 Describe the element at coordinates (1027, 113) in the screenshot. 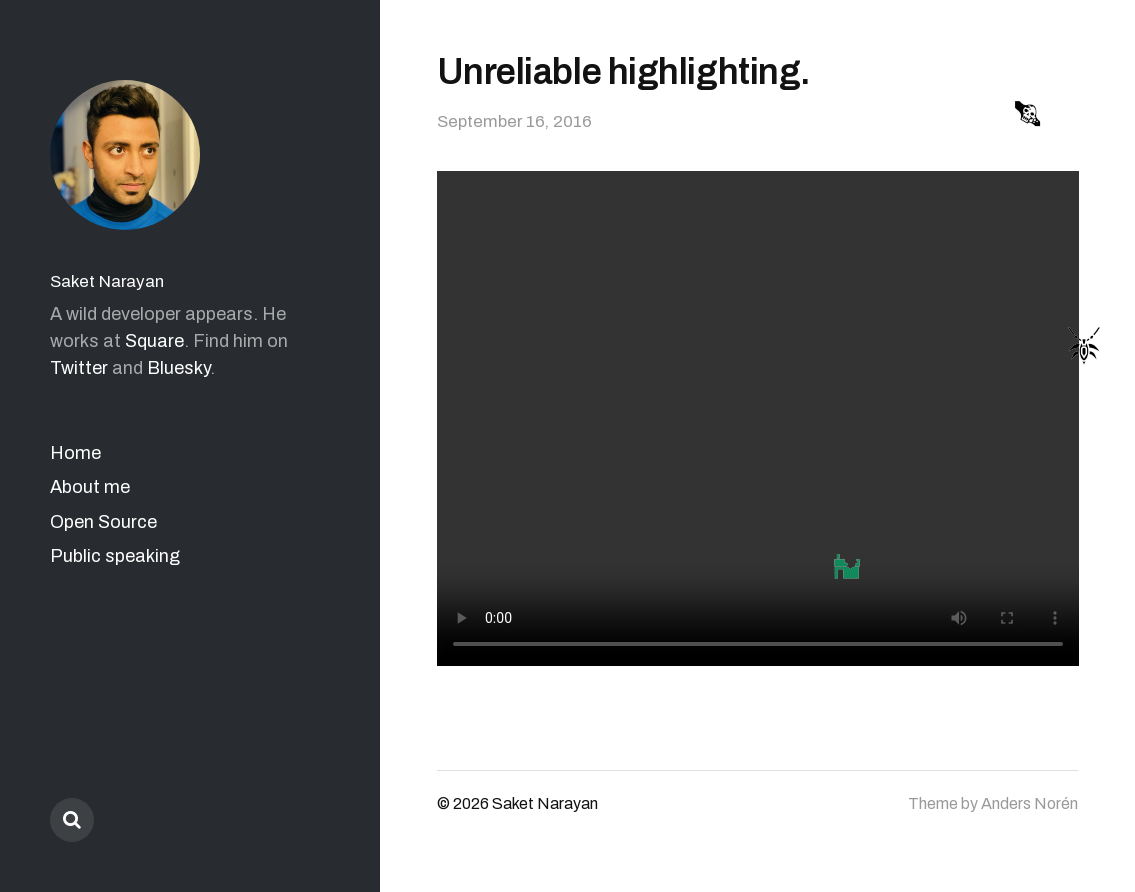

I see `activate disintegrate ability or spell` at that location.